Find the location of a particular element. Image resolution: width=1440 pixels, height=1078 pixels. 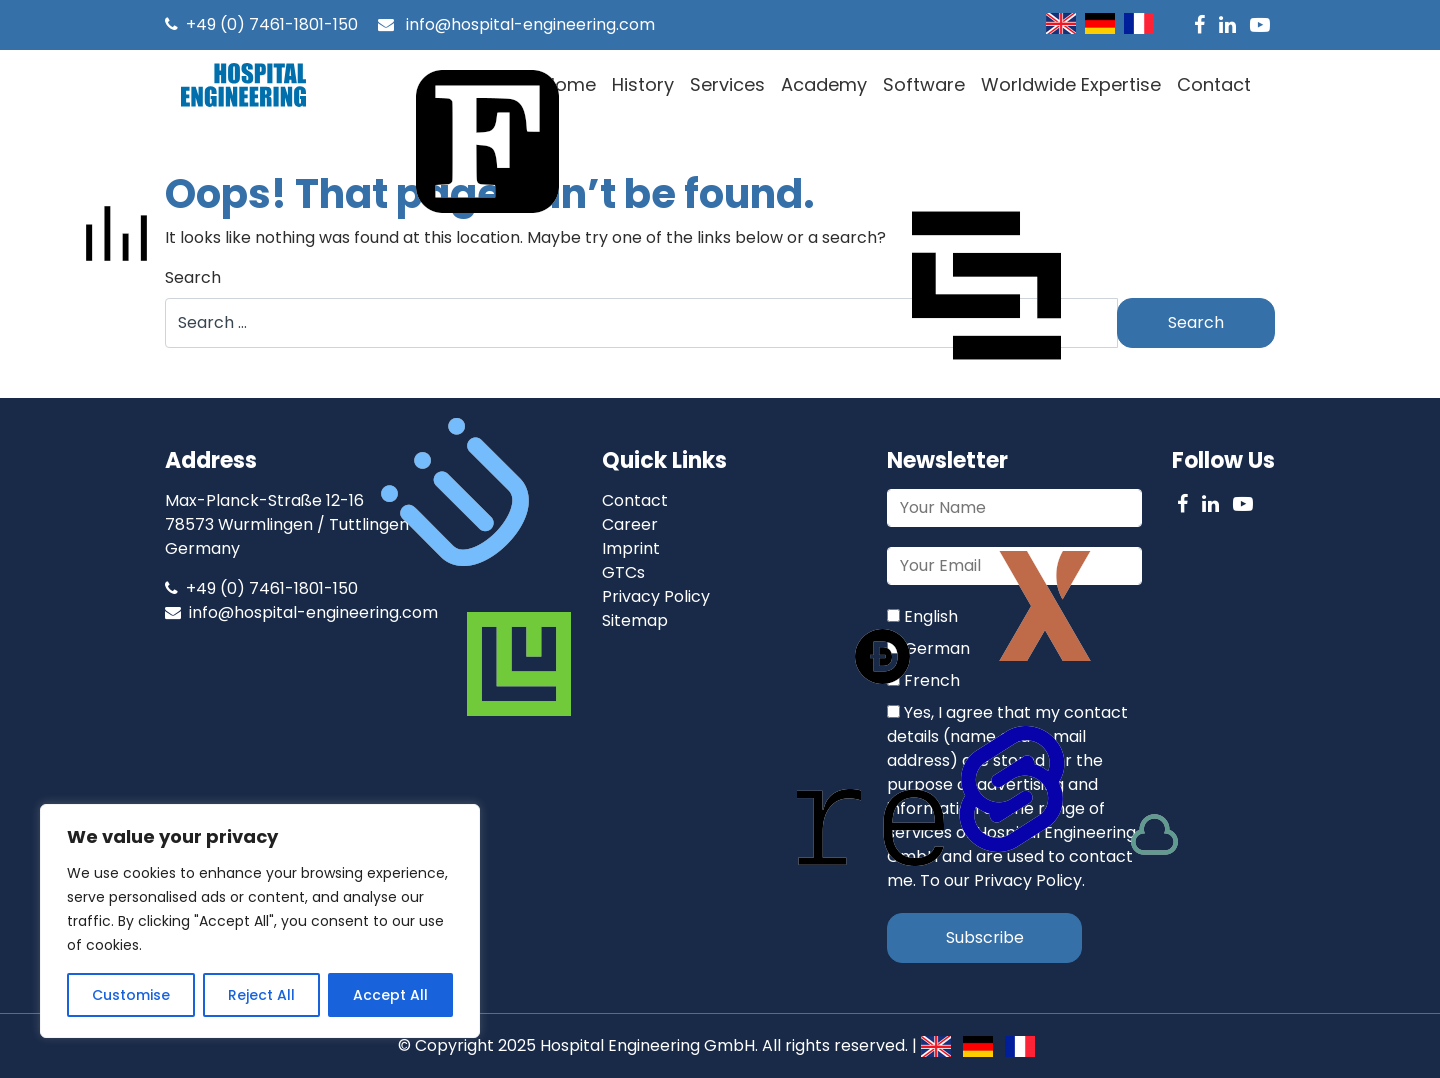

view dogecoin wallet or balance is located at coordinates (882, 656).